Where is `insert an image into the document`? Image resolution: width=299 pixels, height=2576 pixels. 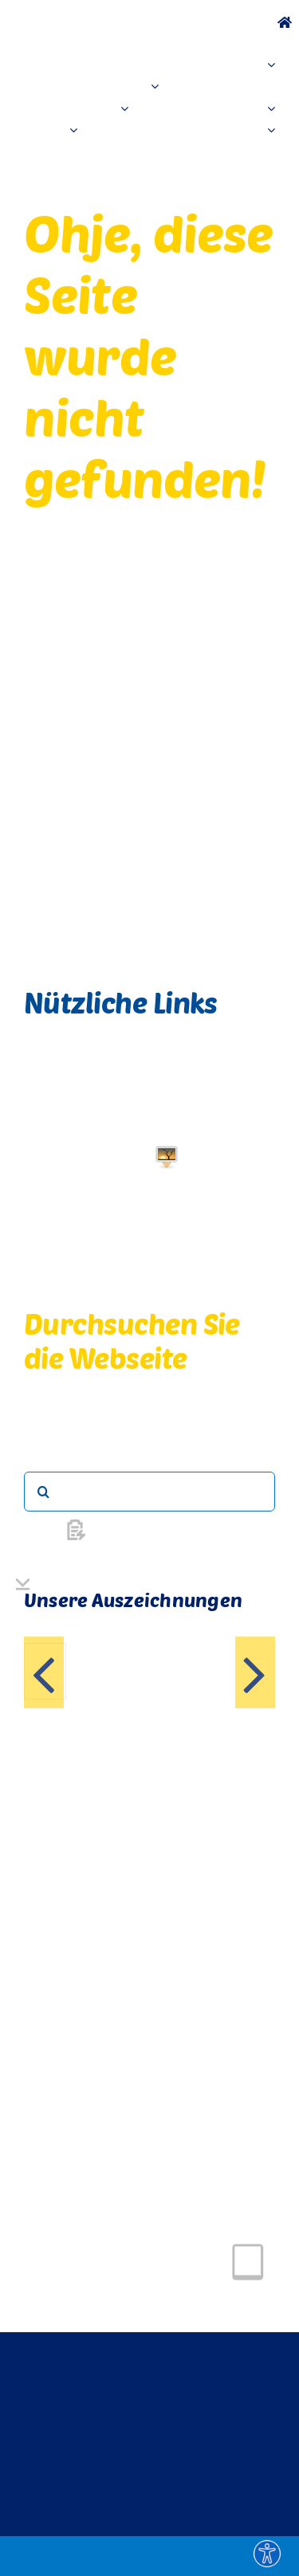
insert an image into the document is located at coordinates (167, 1157).